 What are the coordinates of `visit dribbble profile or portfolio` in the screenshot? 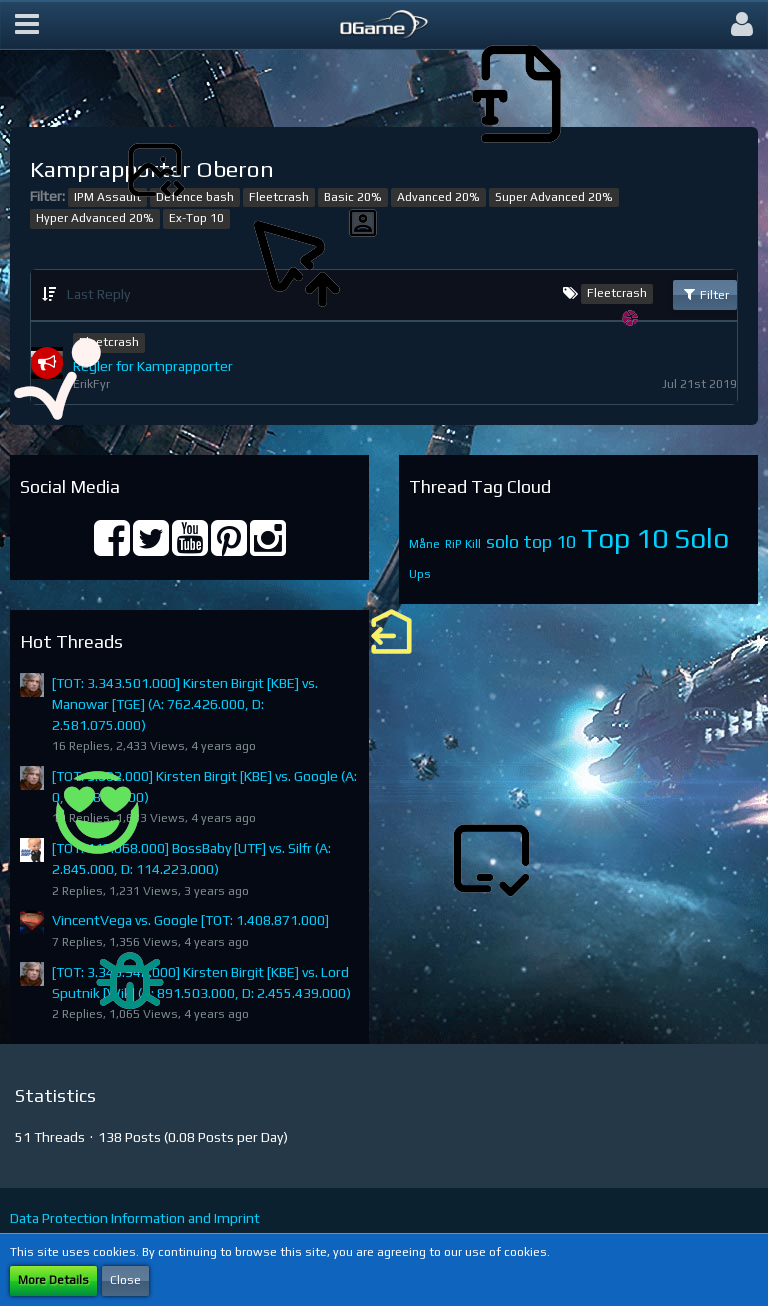 It's located at (630, 318).